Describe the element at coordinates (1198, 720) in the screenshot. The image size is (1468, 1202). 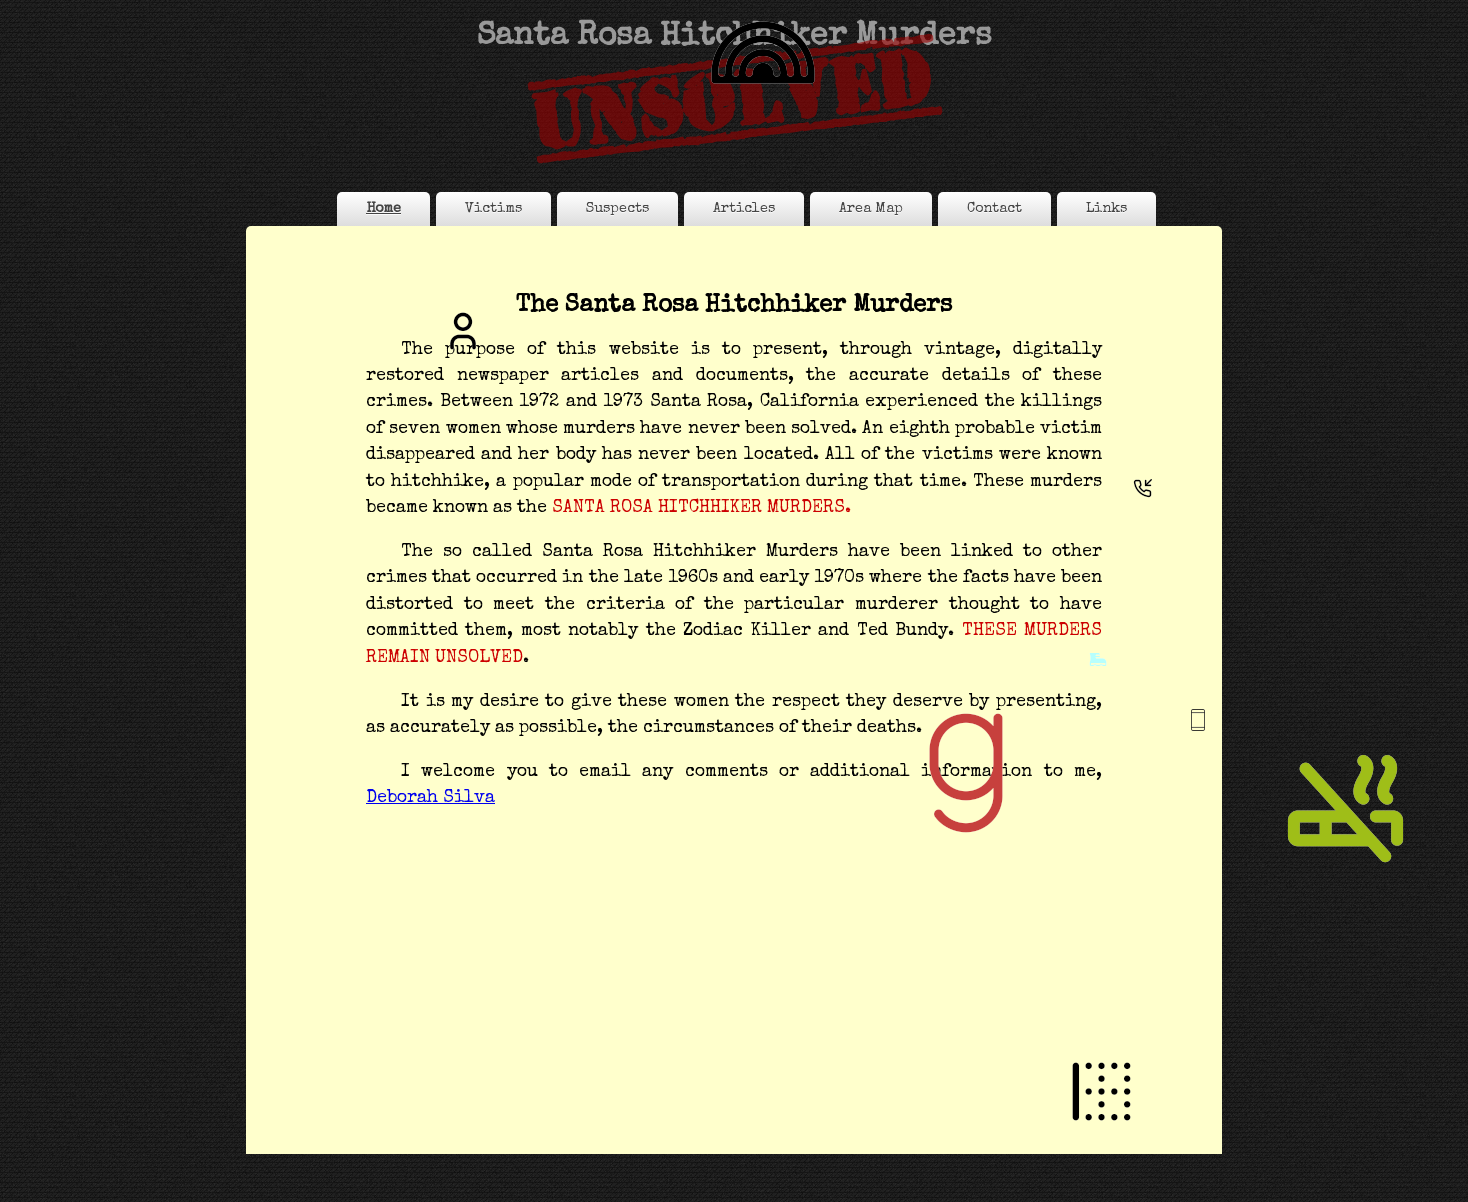
I see `access mobile device settings` at that location.